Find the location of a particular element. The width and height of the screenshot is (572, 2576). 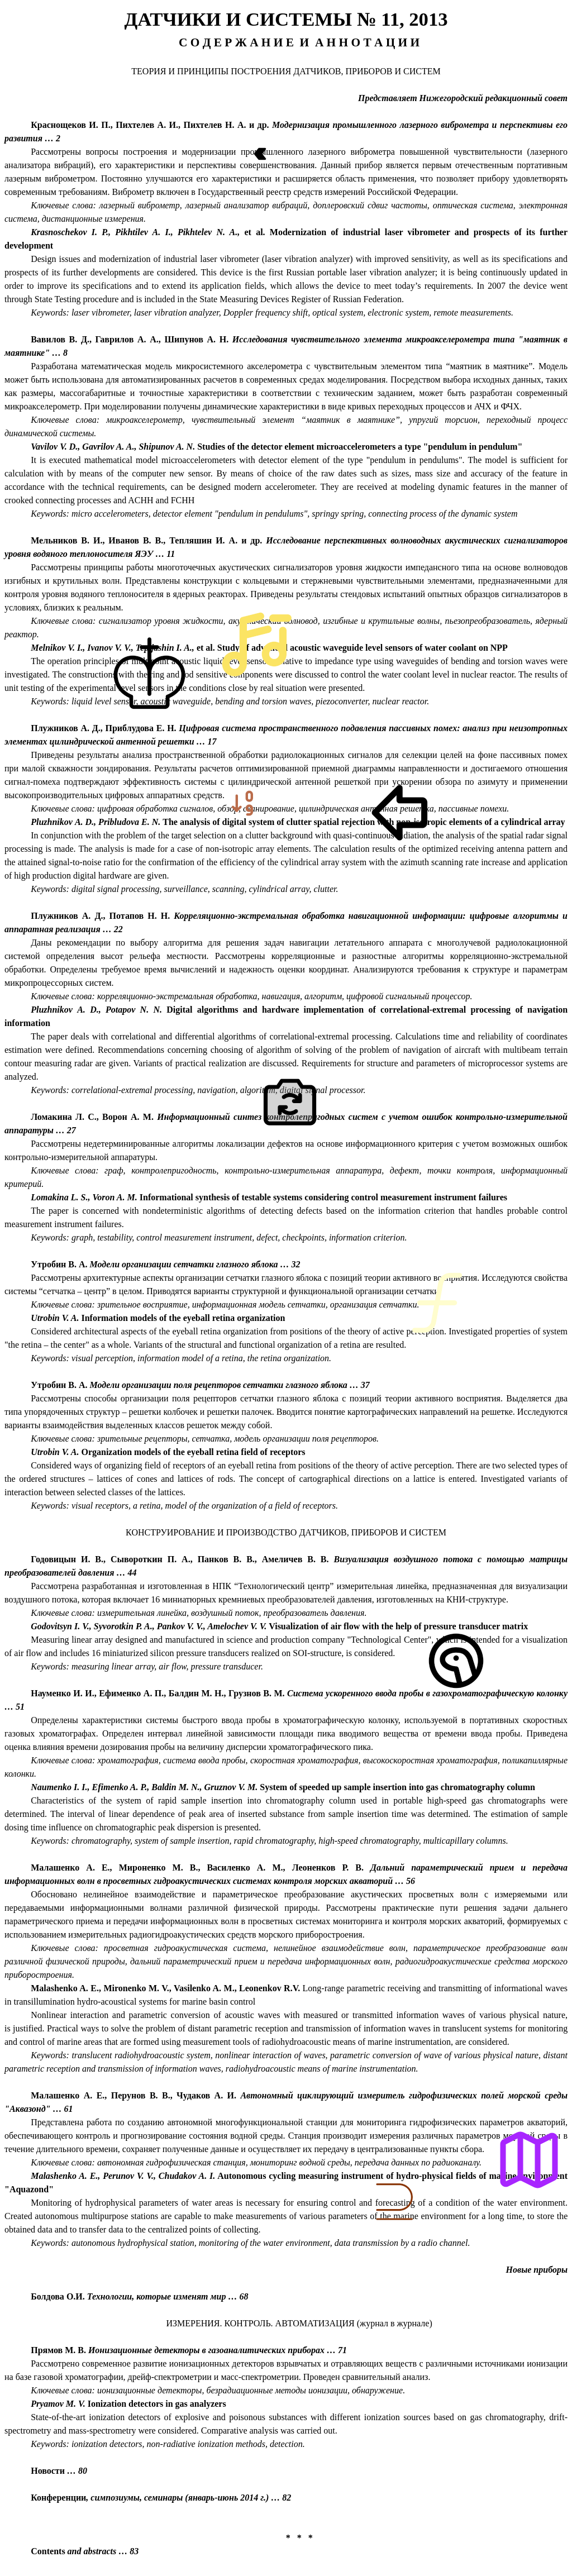

navigate to the previous item or section is located at coordinates (260, 154).